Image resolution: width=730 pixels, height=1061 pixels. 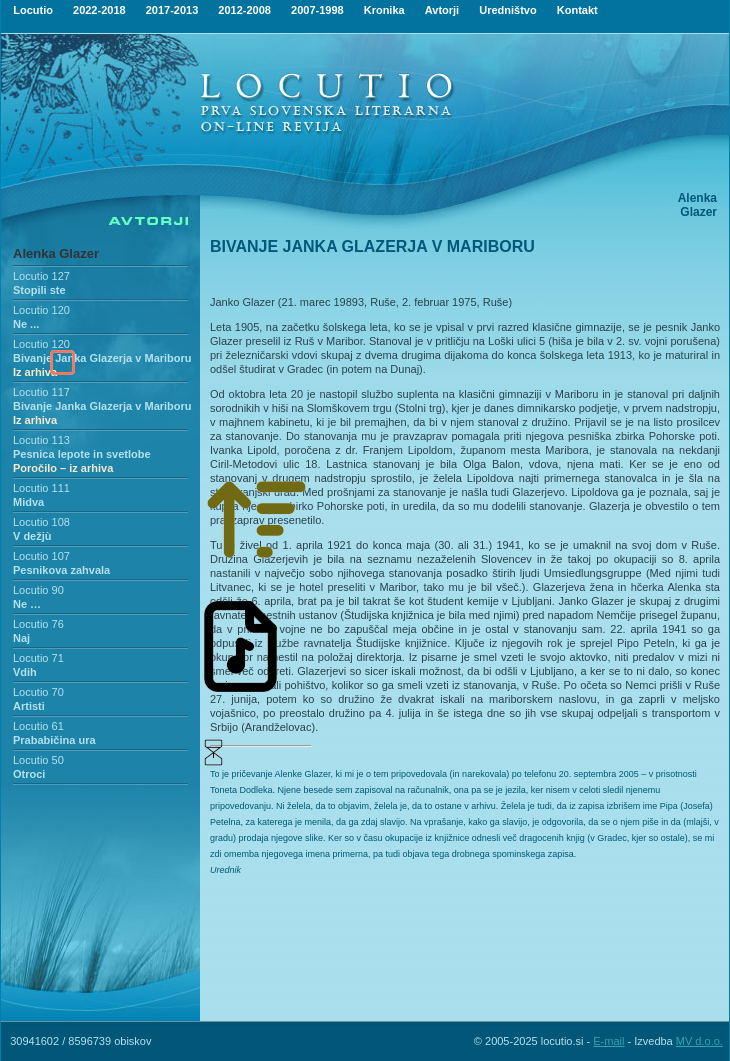 I want to click on sort list in ascending order, so click(x=256, y=519).